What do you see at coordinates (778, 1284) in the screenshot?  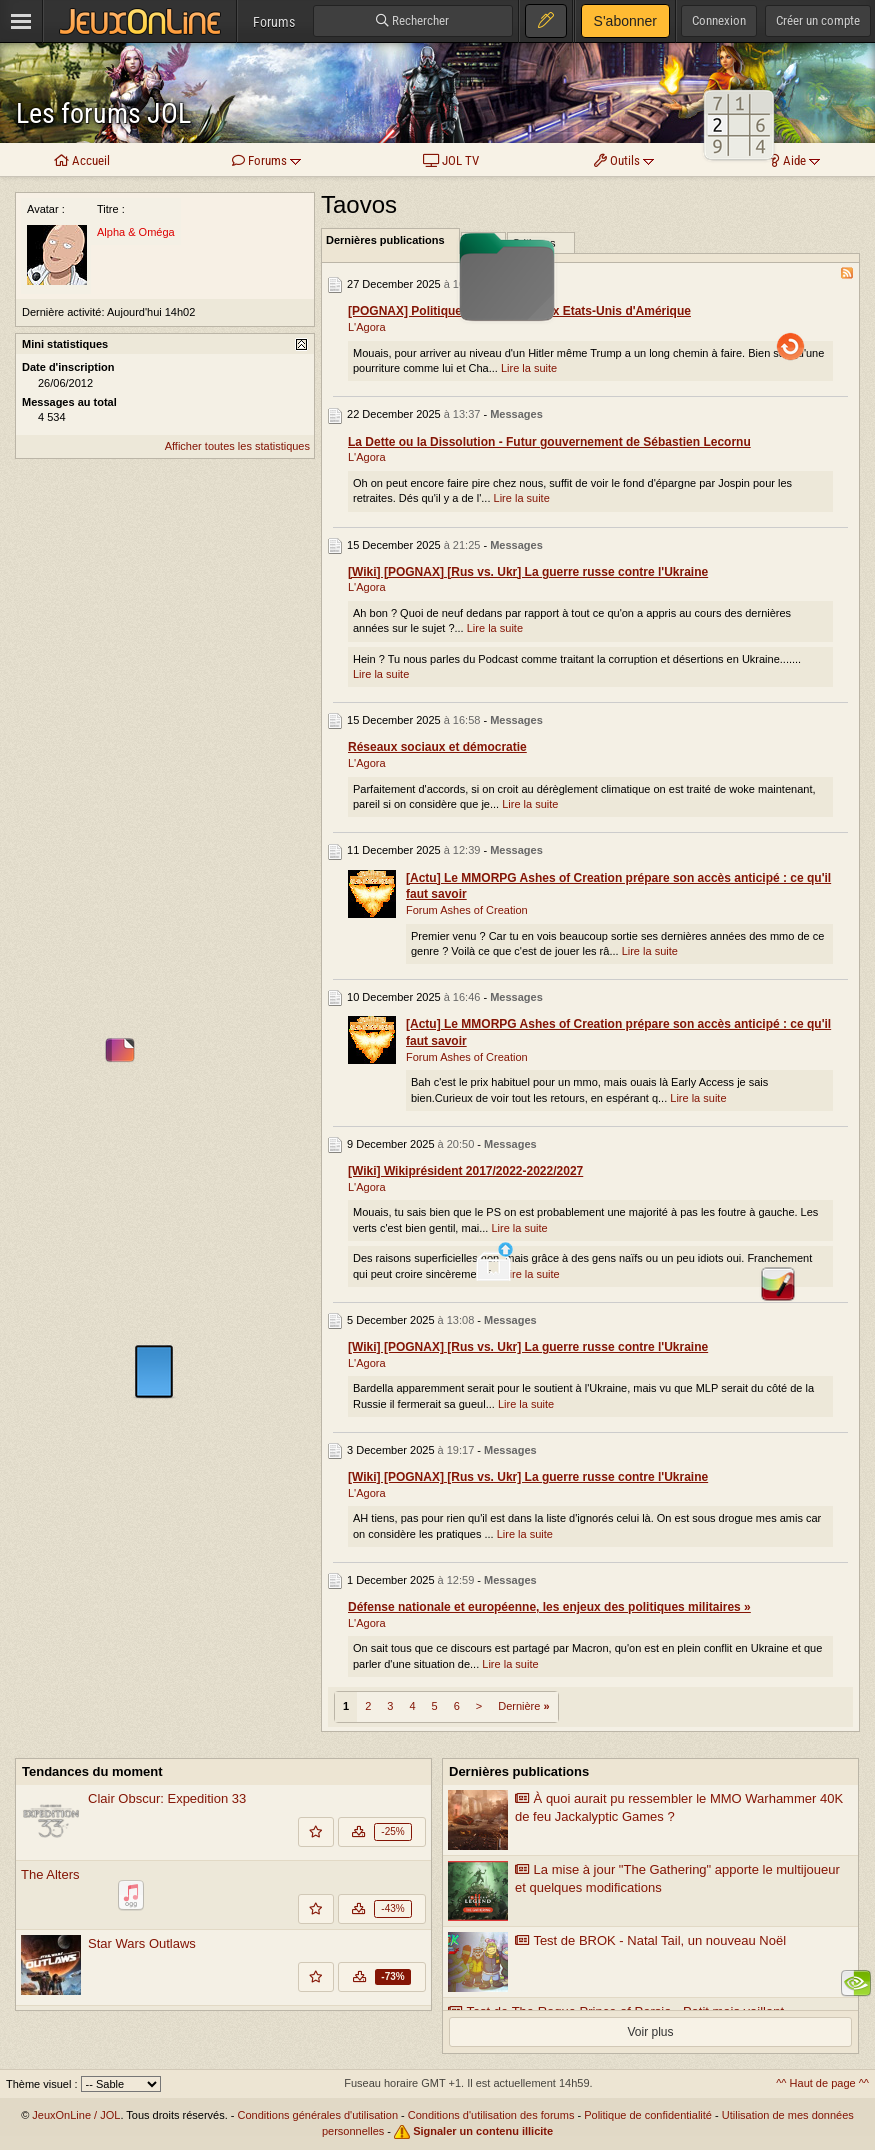 I see `open winetricks application` at bounding box center [778, 1284].